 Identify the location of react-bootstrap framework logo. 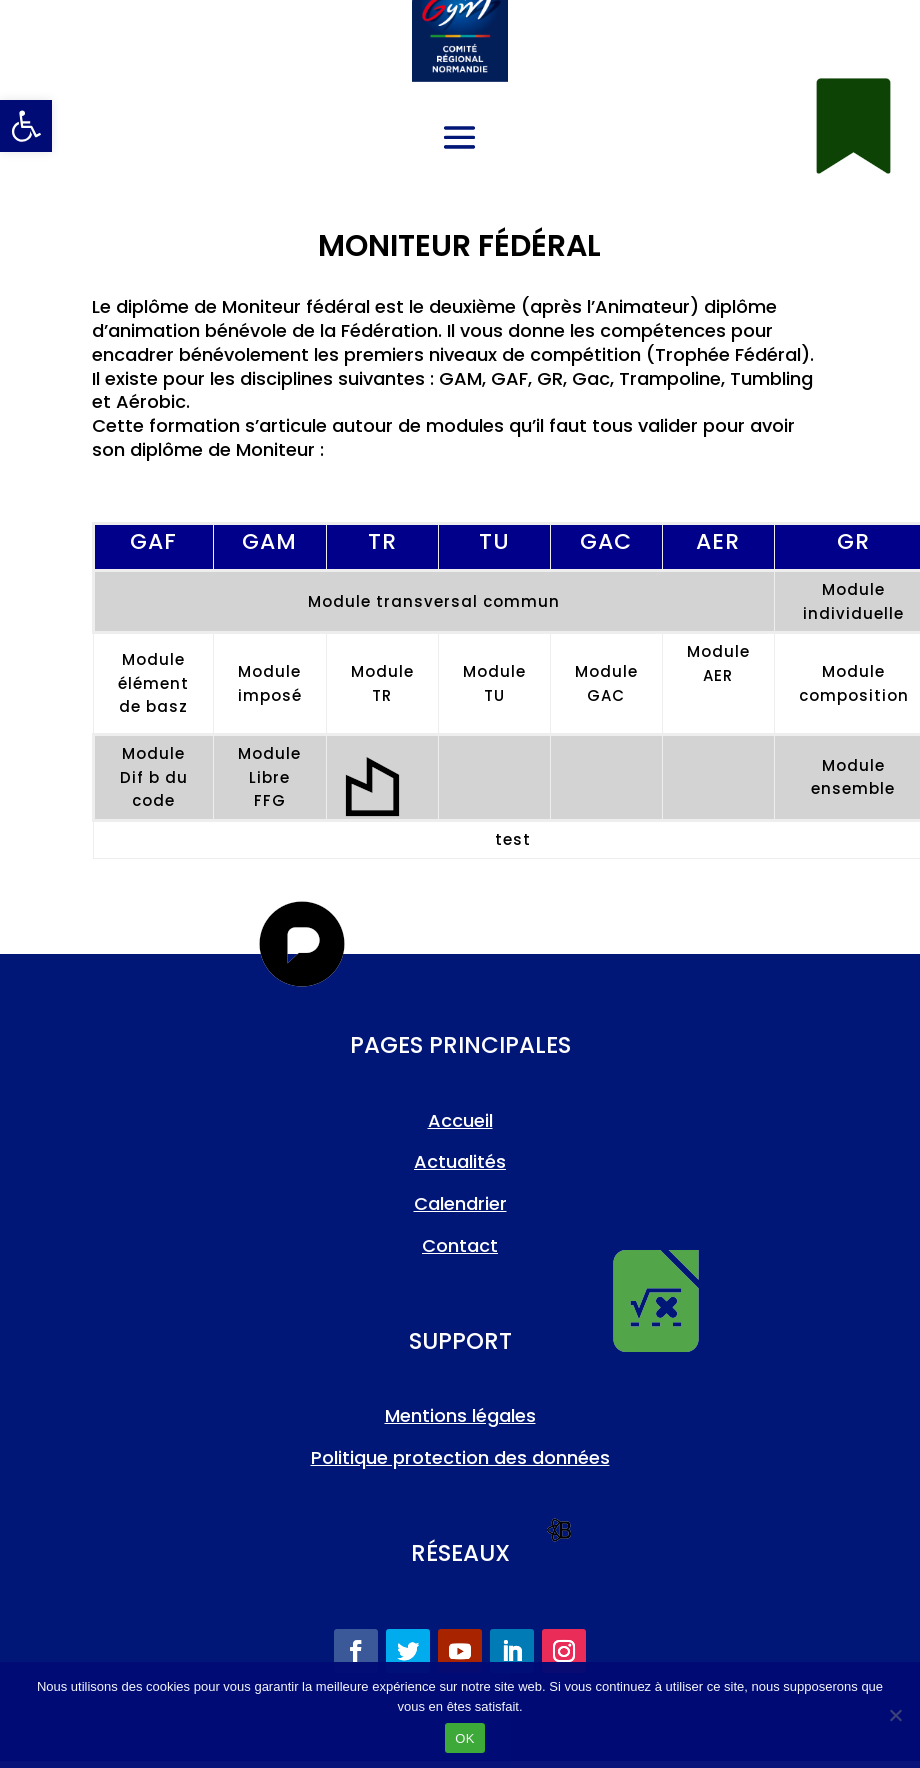
(559, 1530).